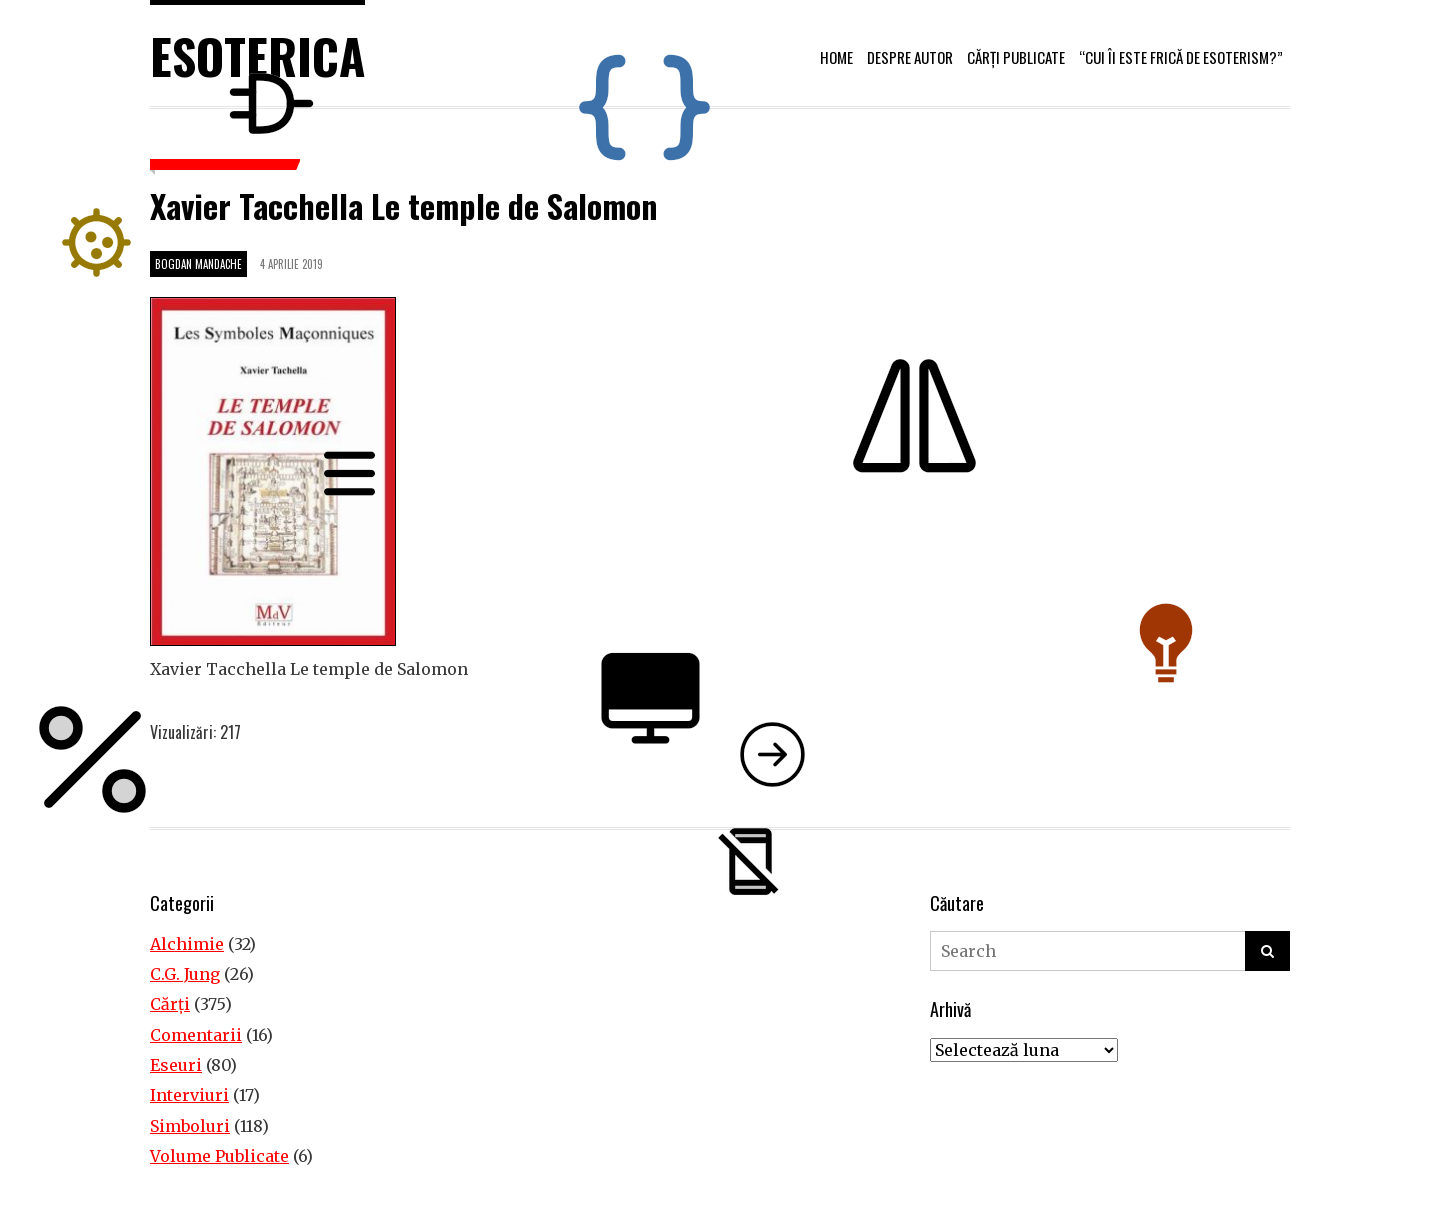 Image resolution: width=1440 pixels, height=1215 pixels. Describe the element at coordinates (96, 242) in the screenshot. I see `indicates virus or malware detected` at that location.